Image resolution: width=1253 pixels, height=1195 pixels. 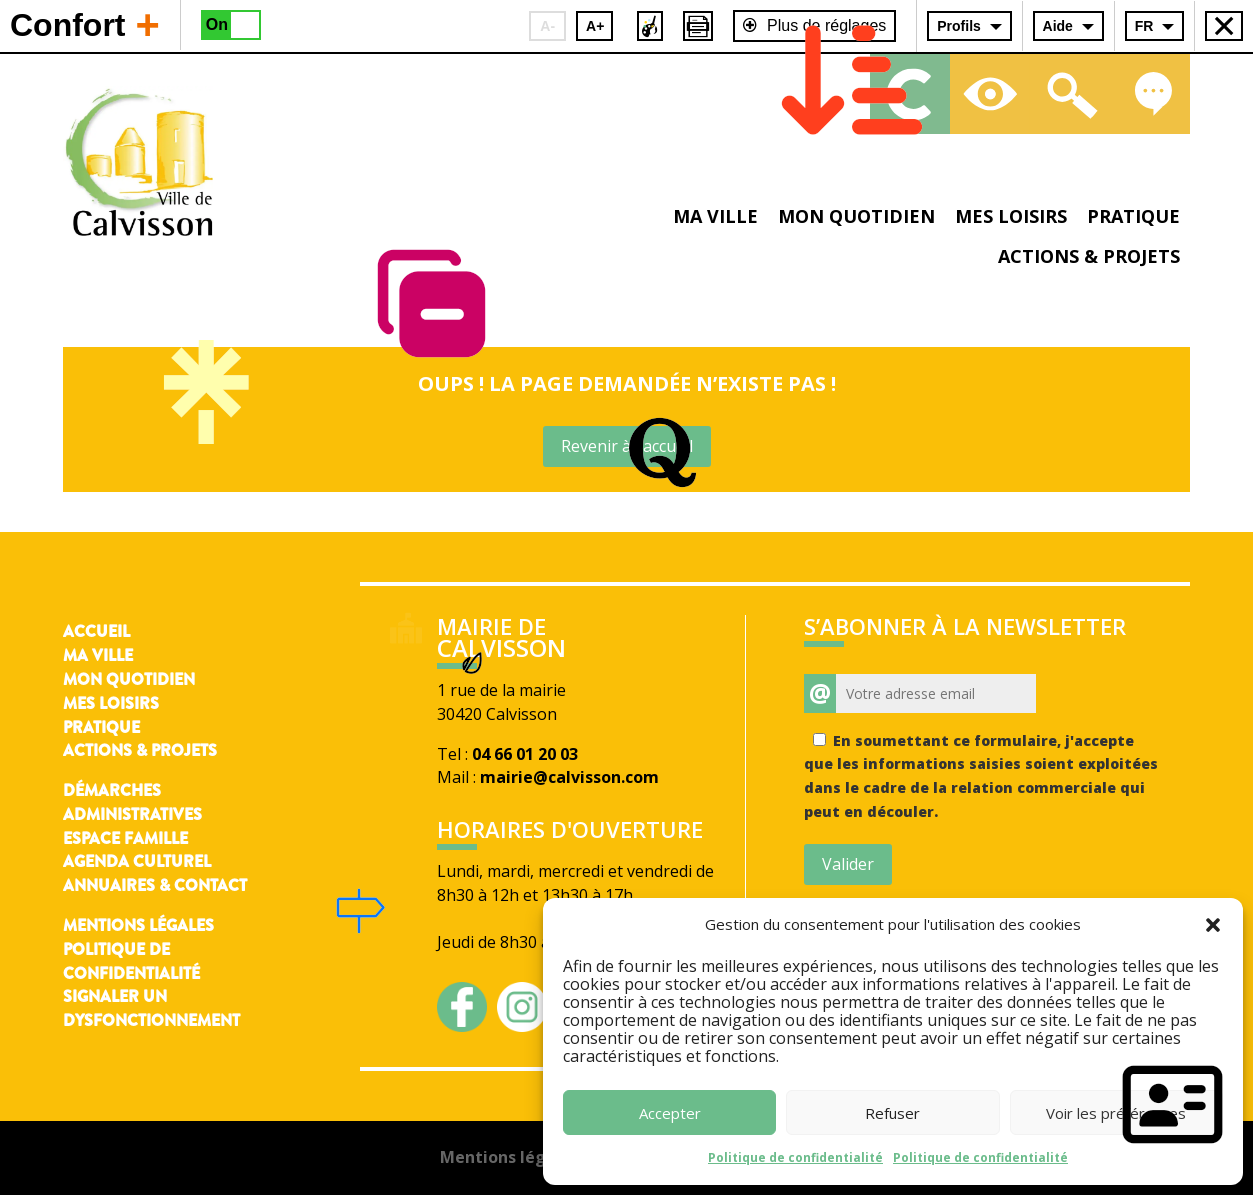 I want to click on envato marketplace logo, so click(x=472, y=663).